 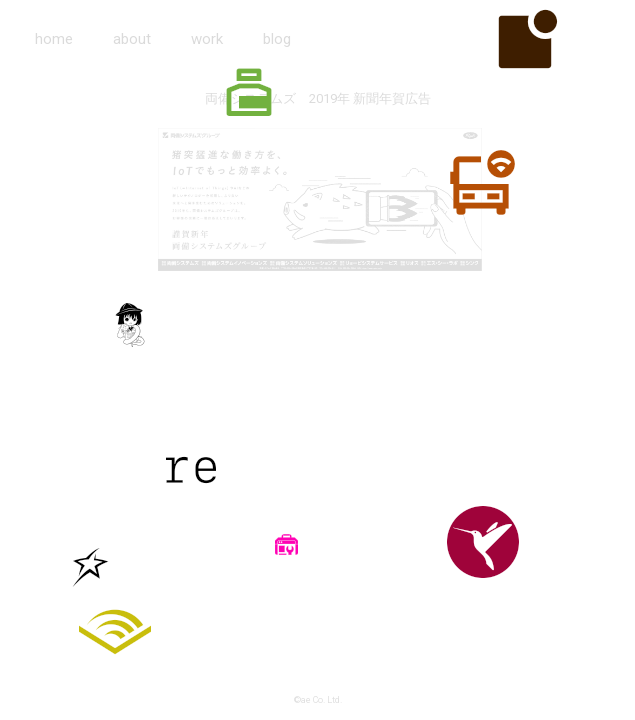 I want to click on open the Audible app, so click(x=115, y=632).